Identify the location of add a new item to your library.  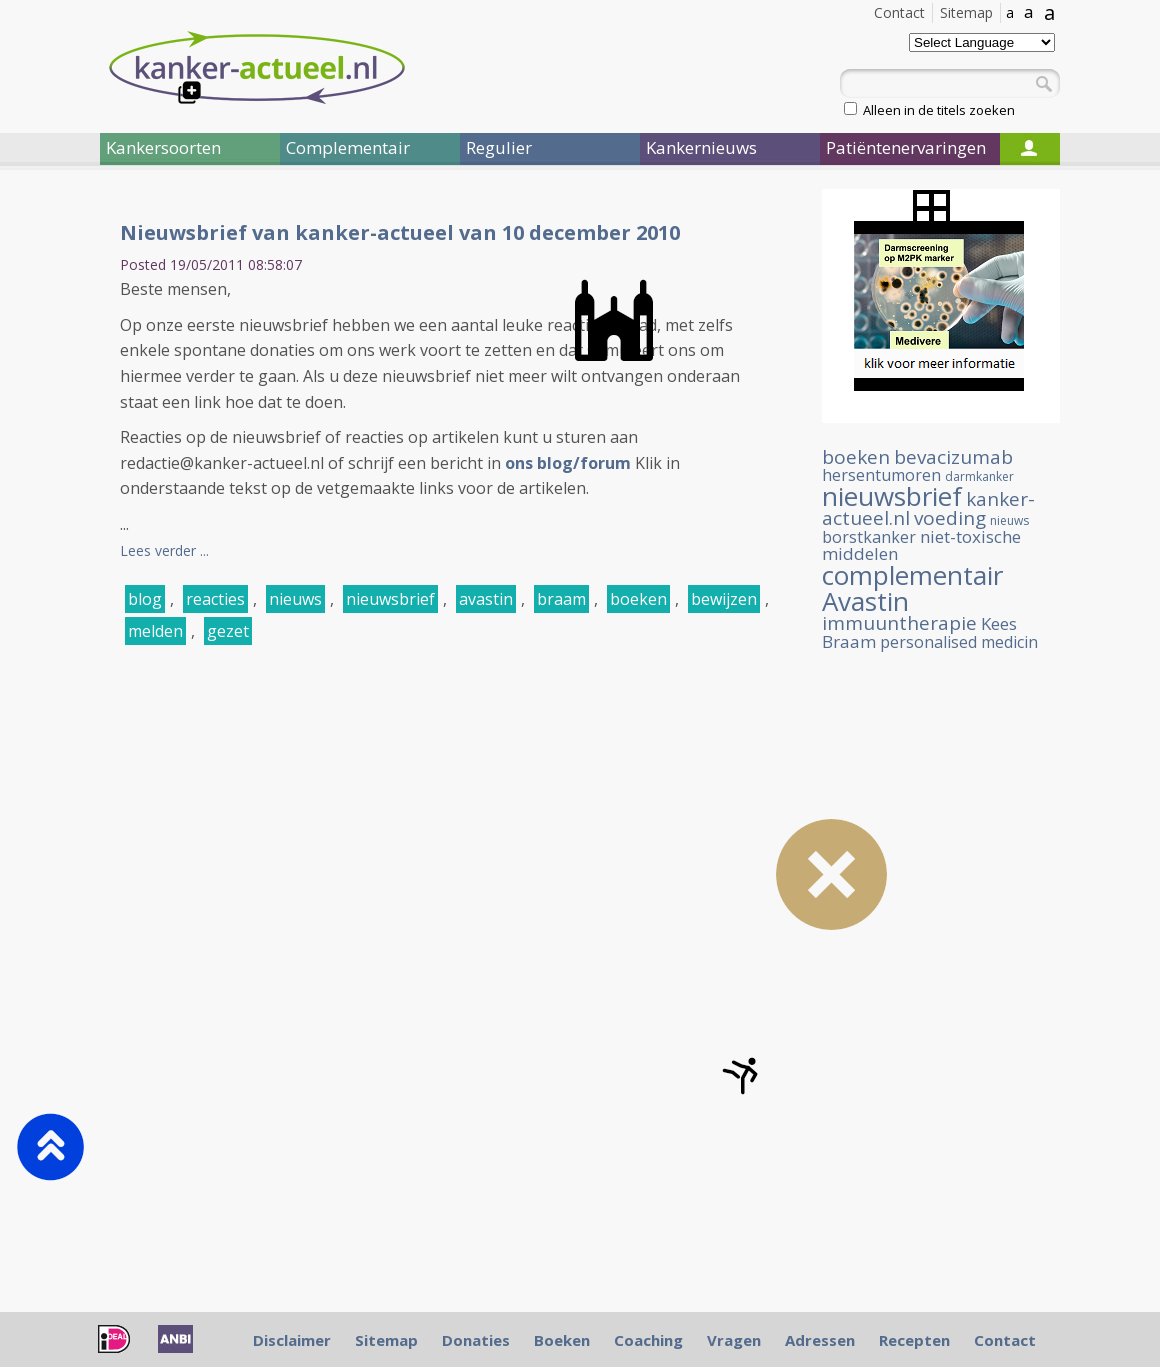
(189, 92).